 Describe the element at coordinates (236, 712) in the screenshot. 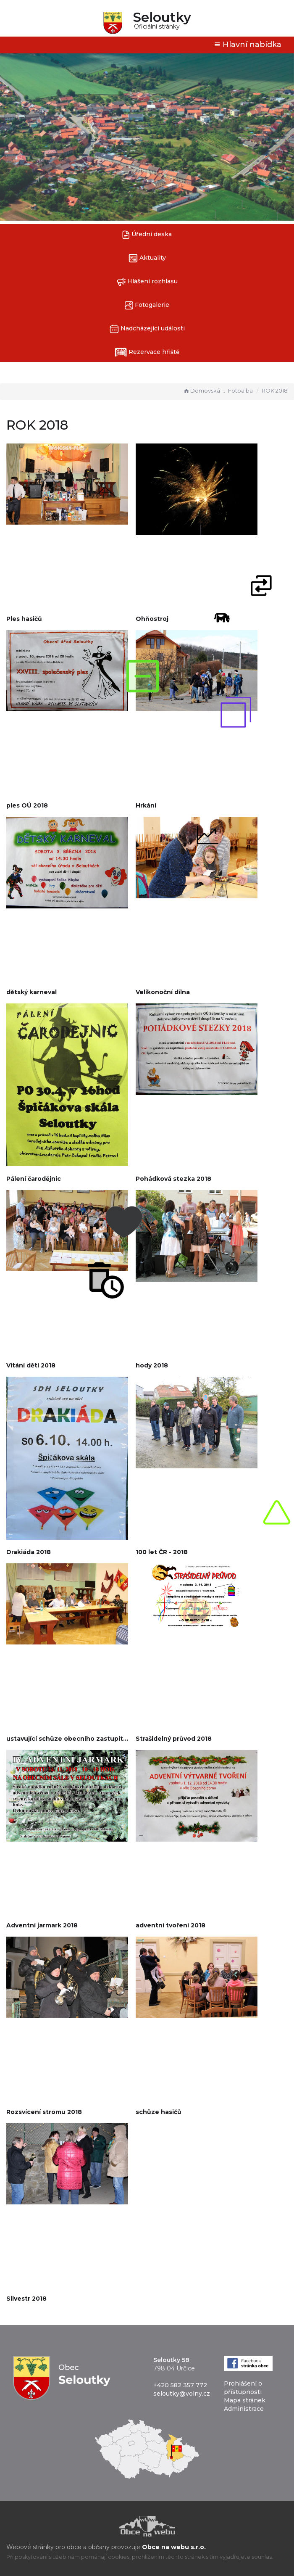

I see `copy to clipboard` at that location.